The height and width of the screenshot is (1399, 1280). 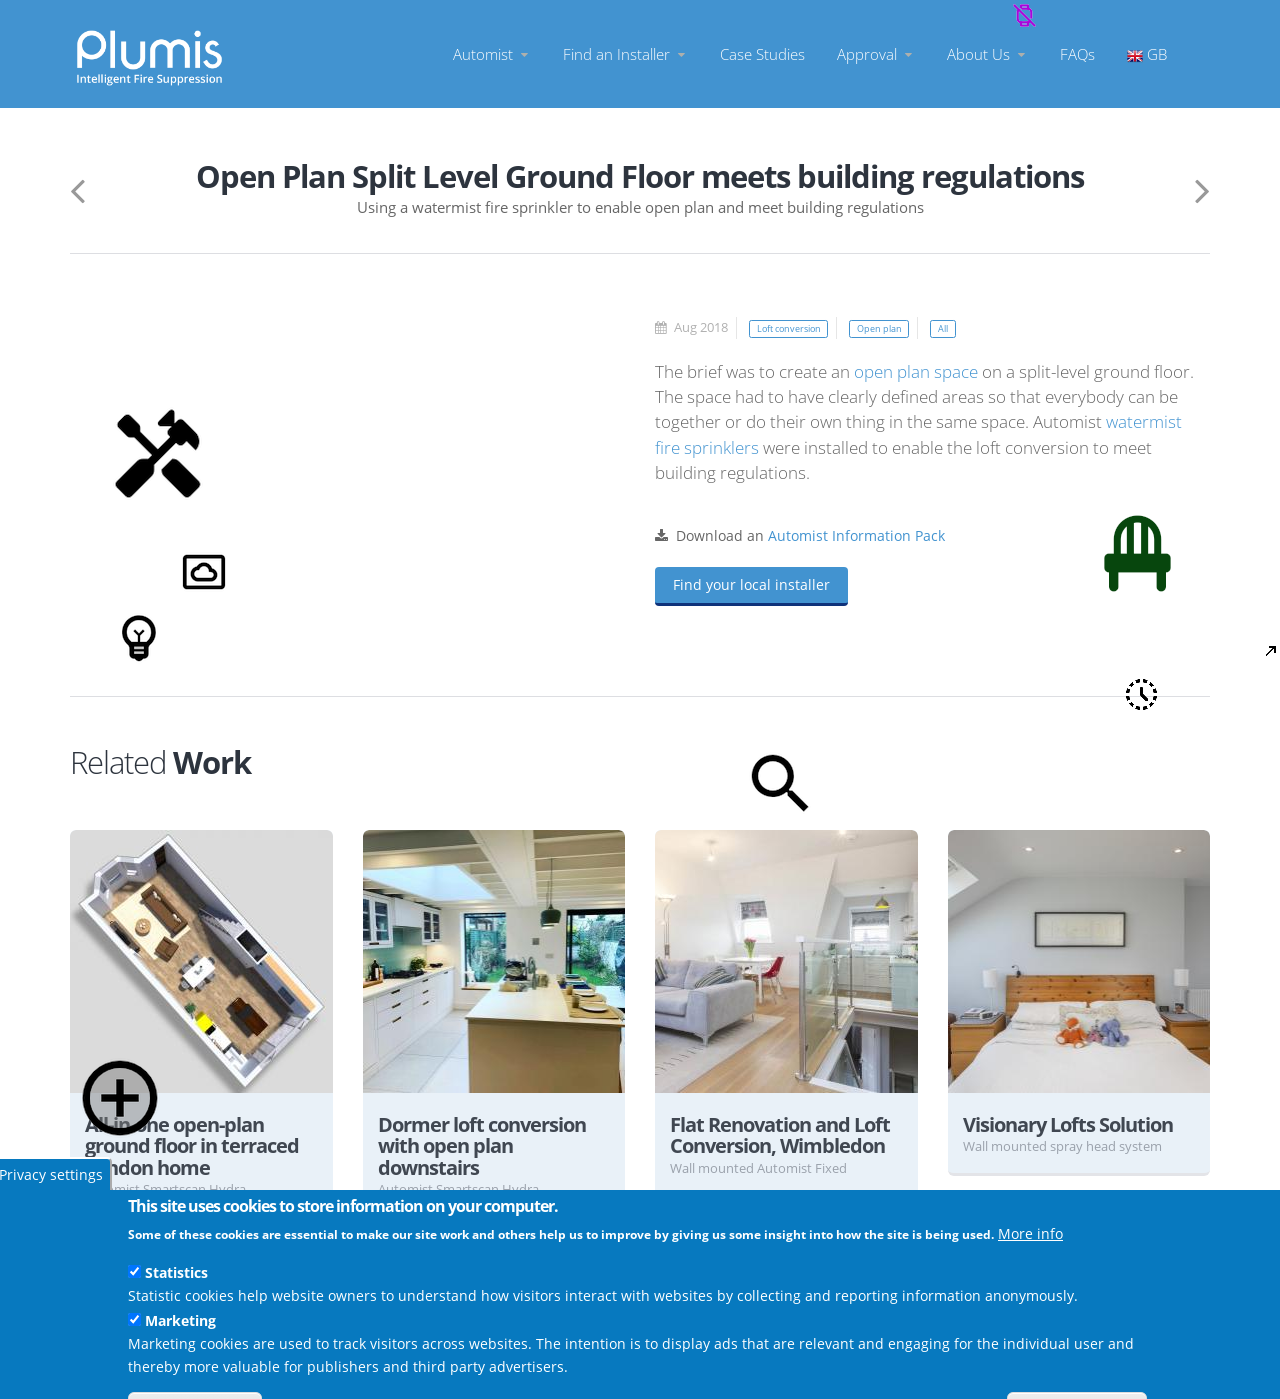 I want to click on access daydream or screensaver settings, so click(x=204, y=572).